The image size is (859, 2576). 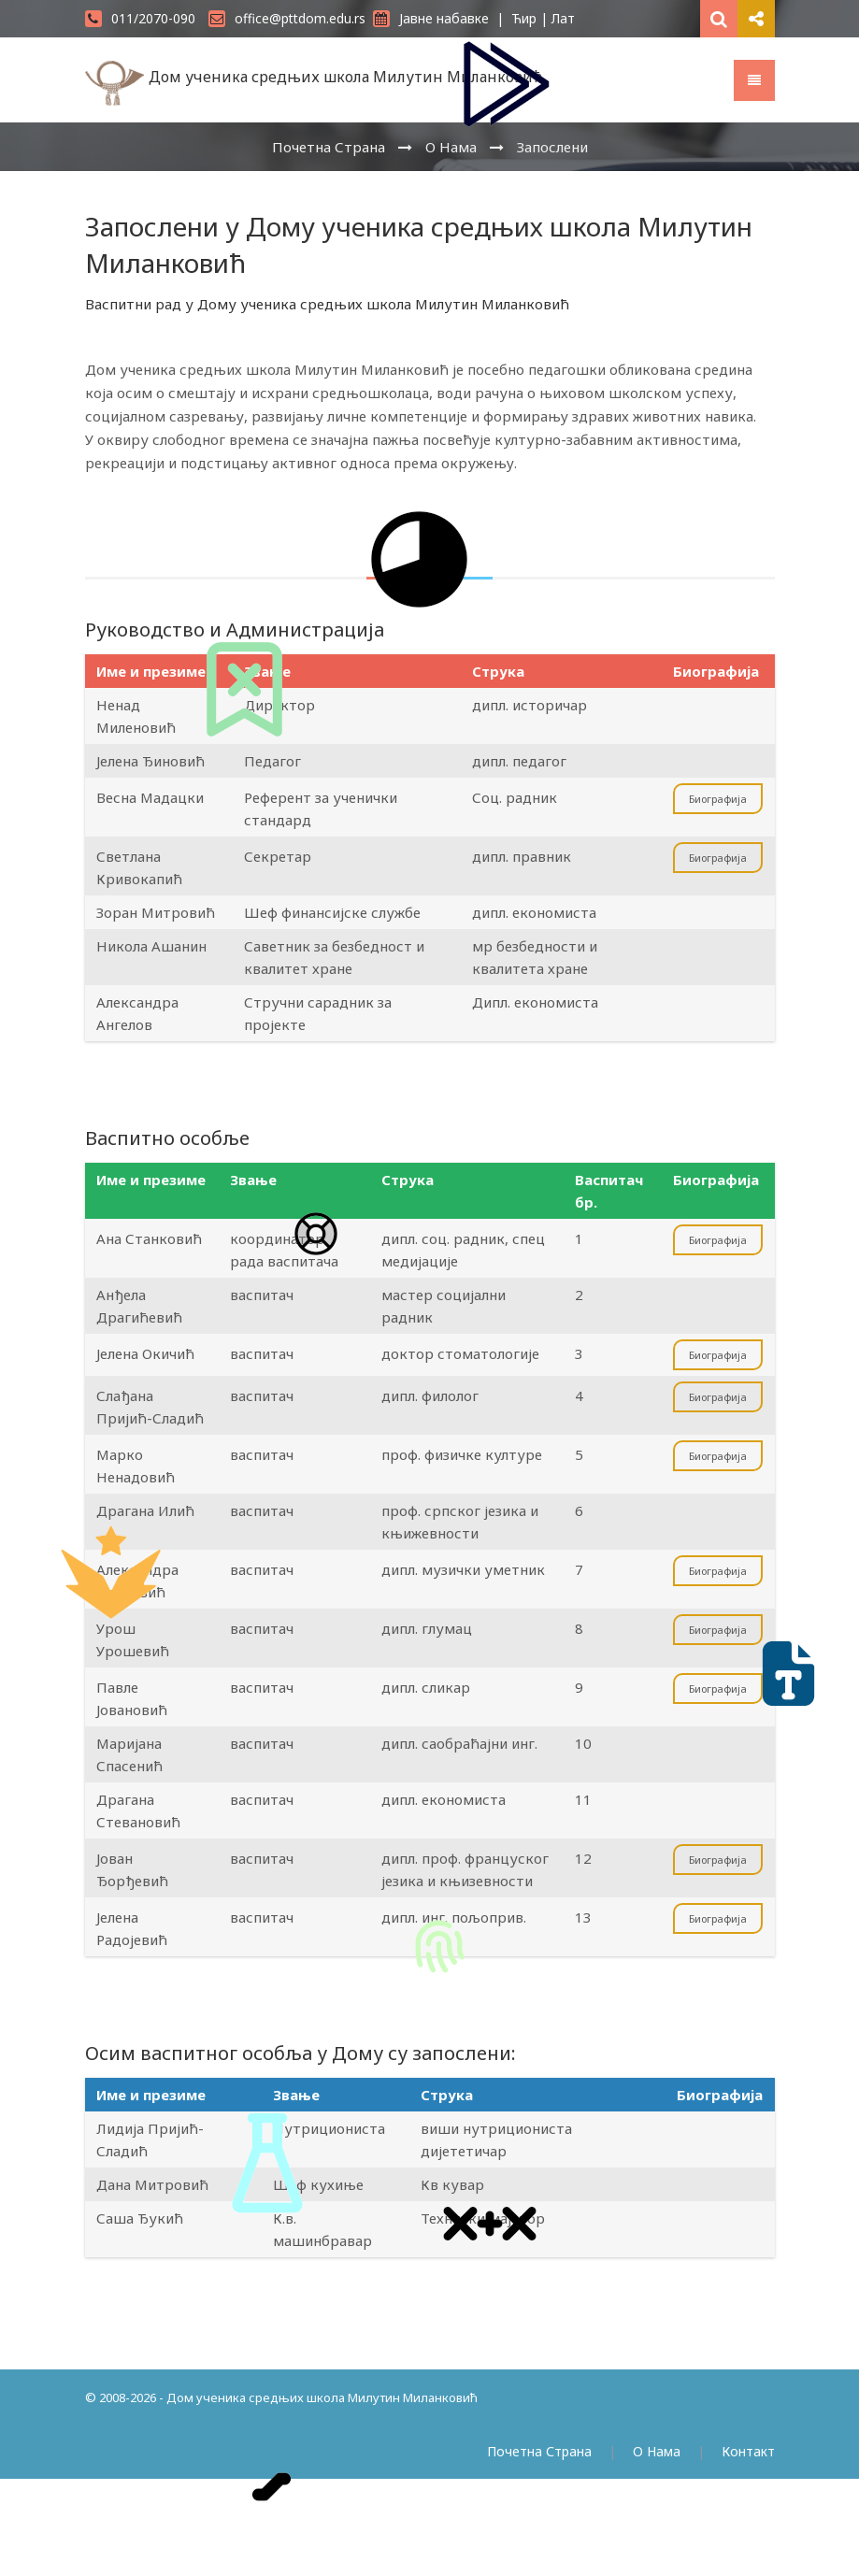 I want to click on indicates escalator access nearby, so click(x=271, y=2486).